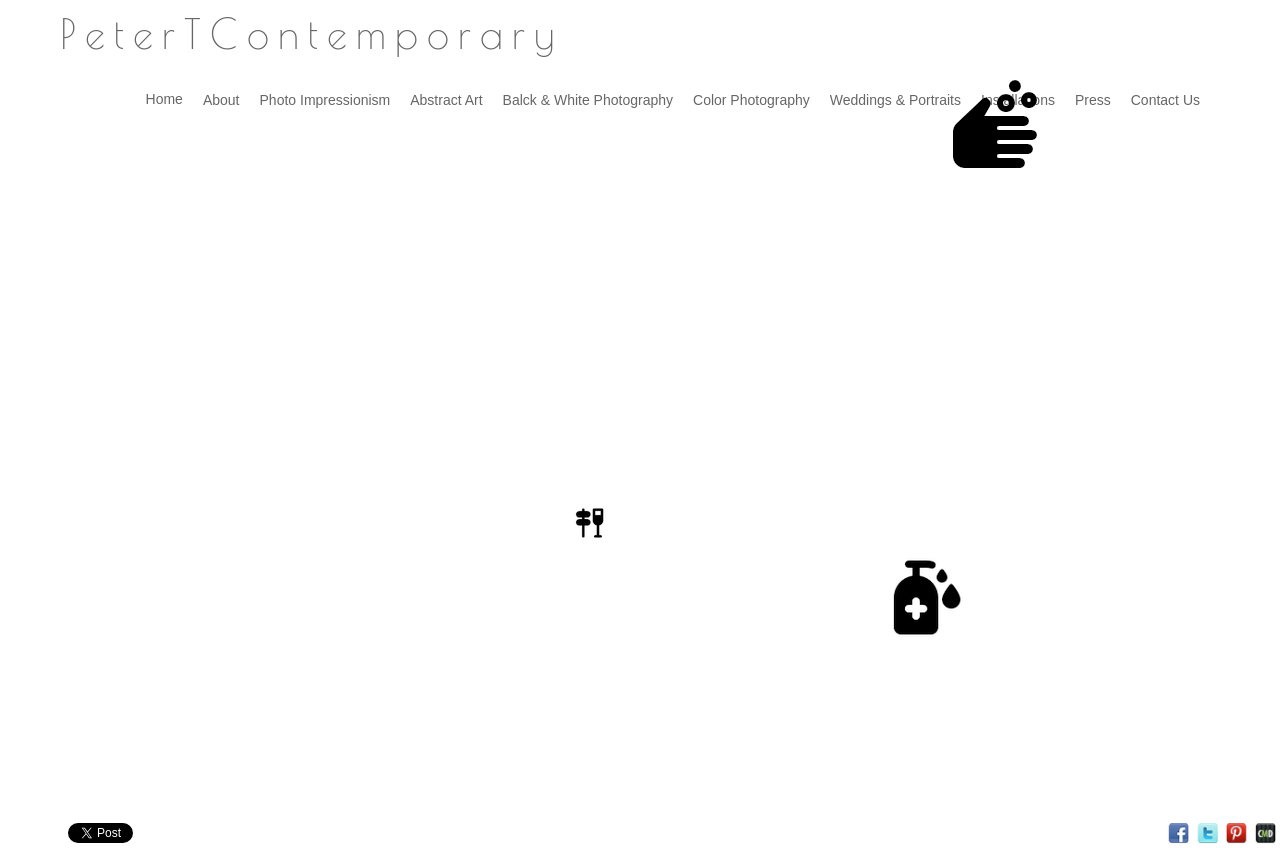  I want to click on find tapas restaurants nearby, so click(590, 523).